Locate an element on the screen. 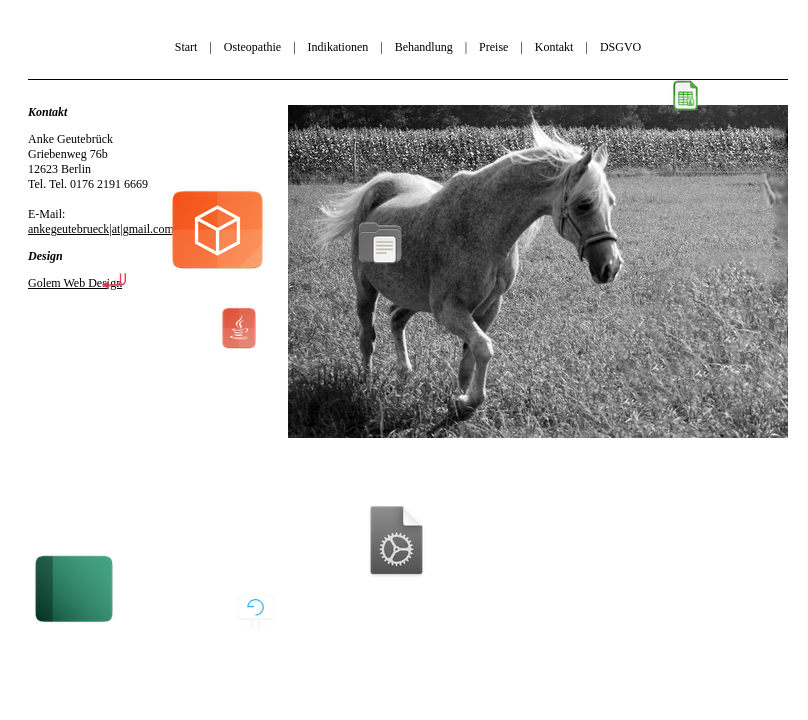 This screenshot has height=720, width=808. open a 3ds file is located at coordinates (217, 226).